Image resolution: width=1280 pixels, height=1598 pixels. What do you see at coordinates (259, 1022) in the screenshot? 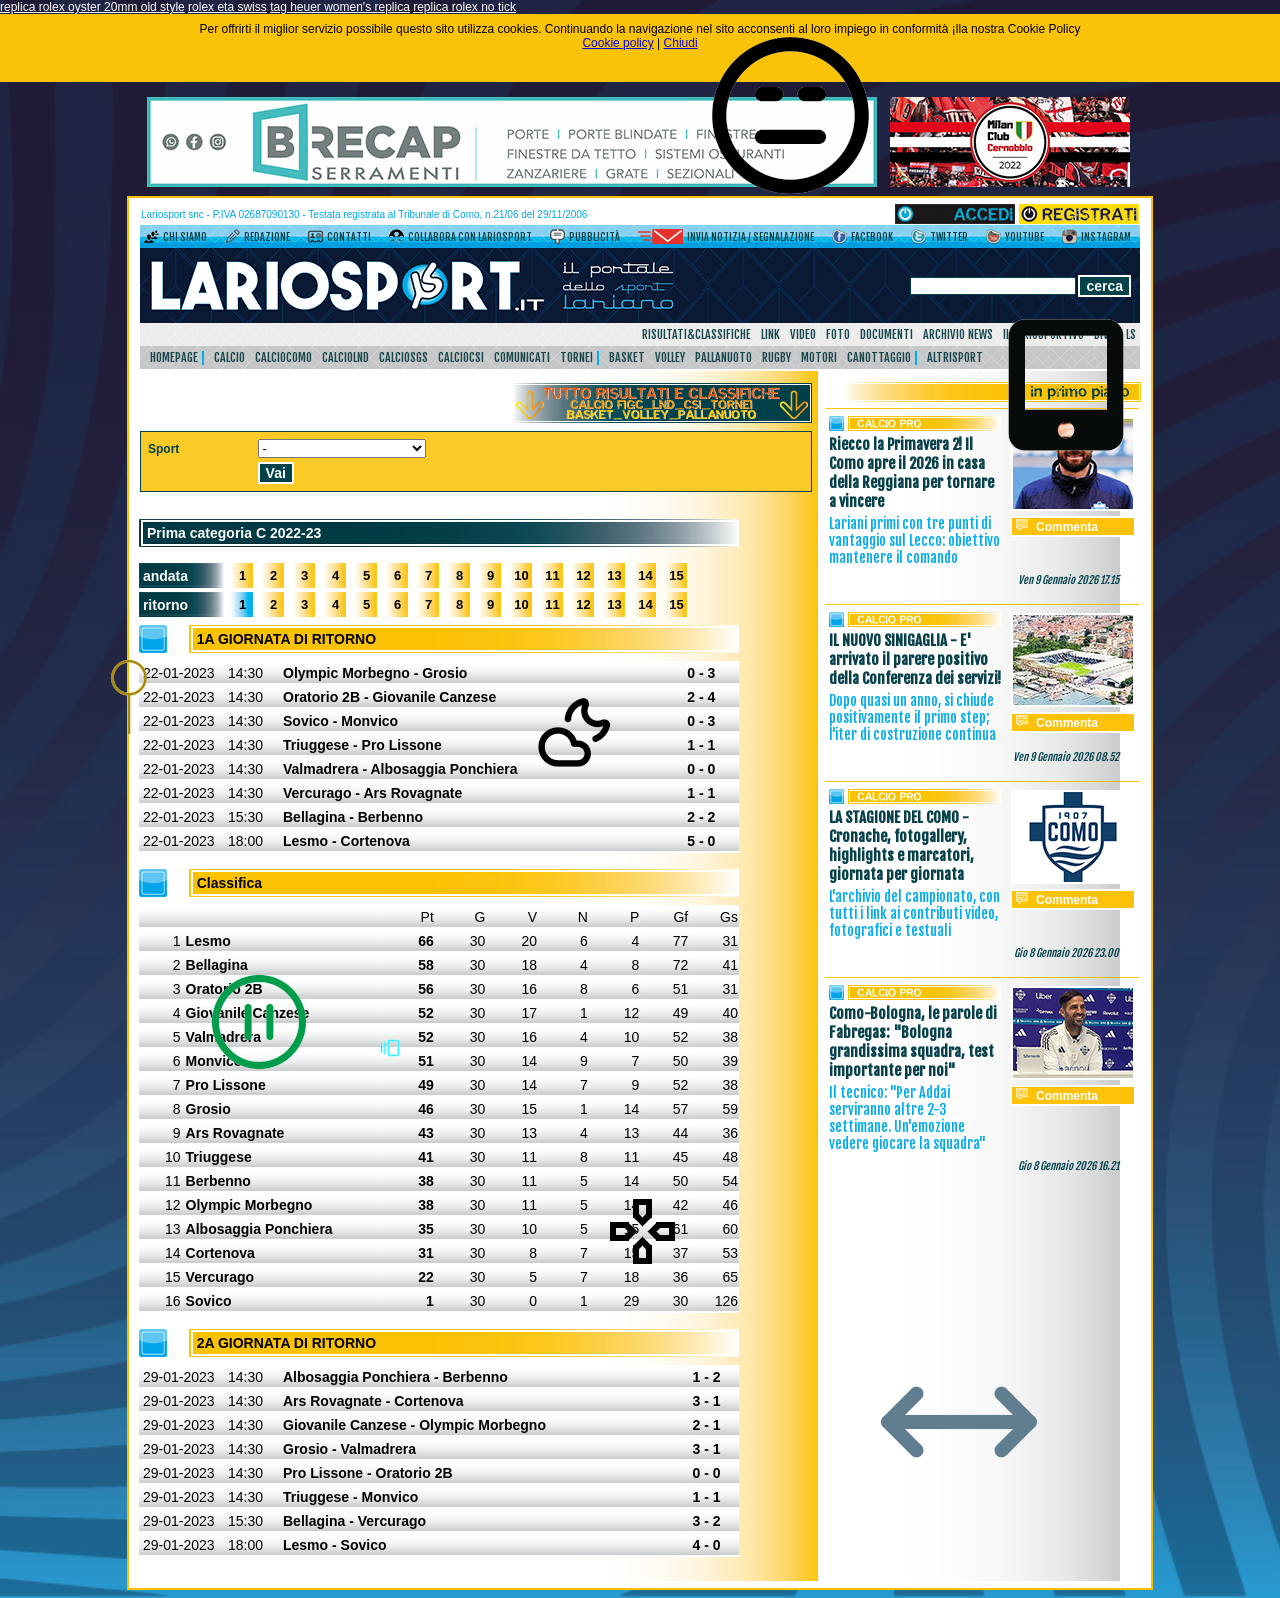
I see `pause media playback` at bounding box center [259, 1022].